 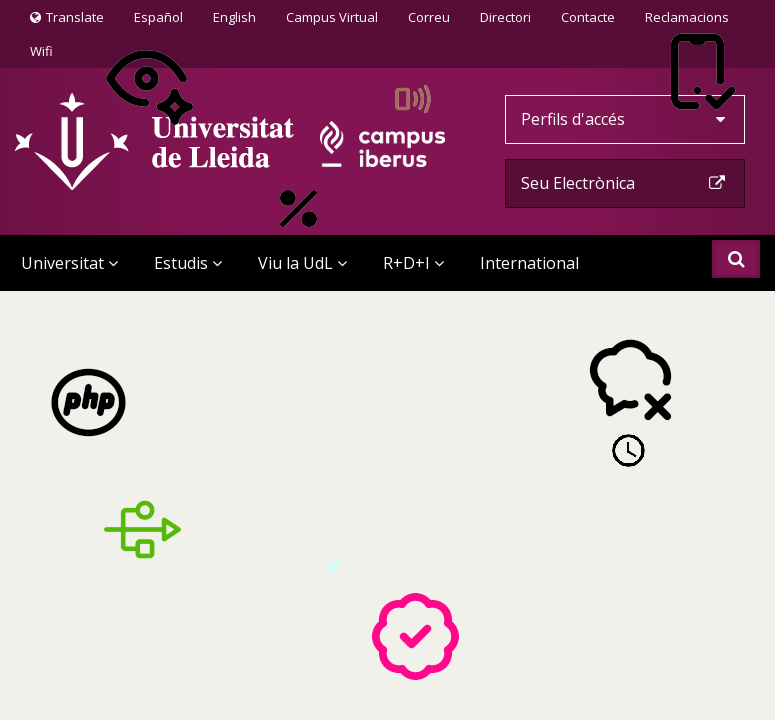 I want to click on view discount or sale information, so click(x=298, y=208).